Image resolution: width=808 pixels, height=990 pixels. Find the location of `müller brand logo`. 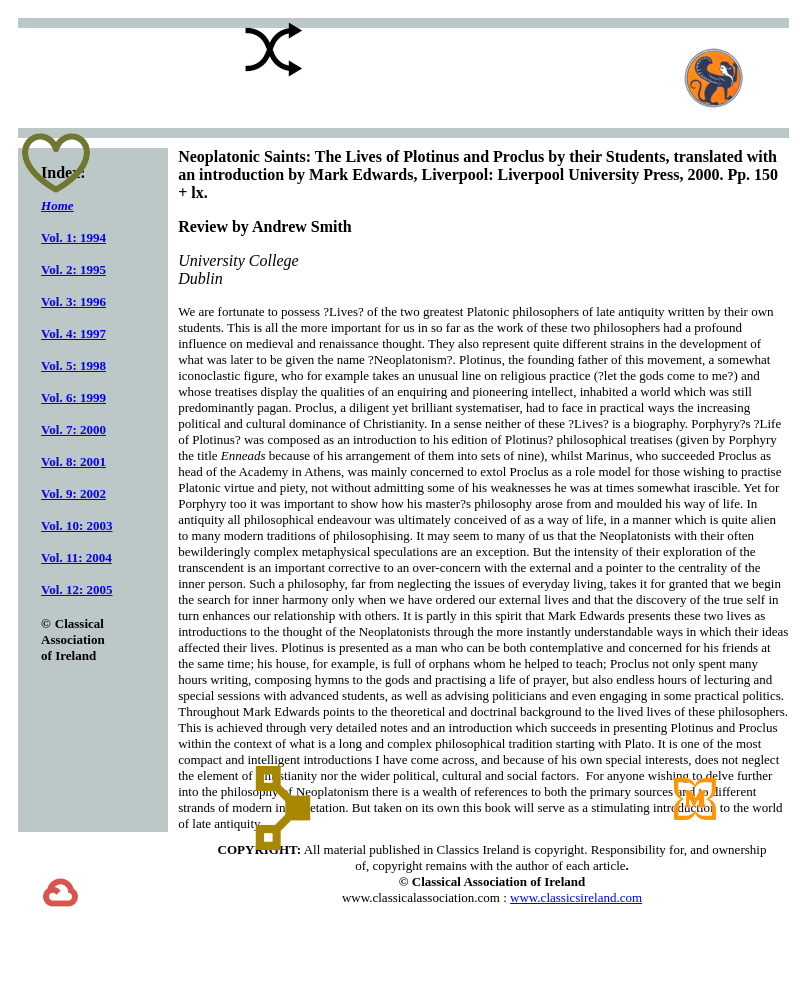

müller brand logo is located at coordinates (695, 799).